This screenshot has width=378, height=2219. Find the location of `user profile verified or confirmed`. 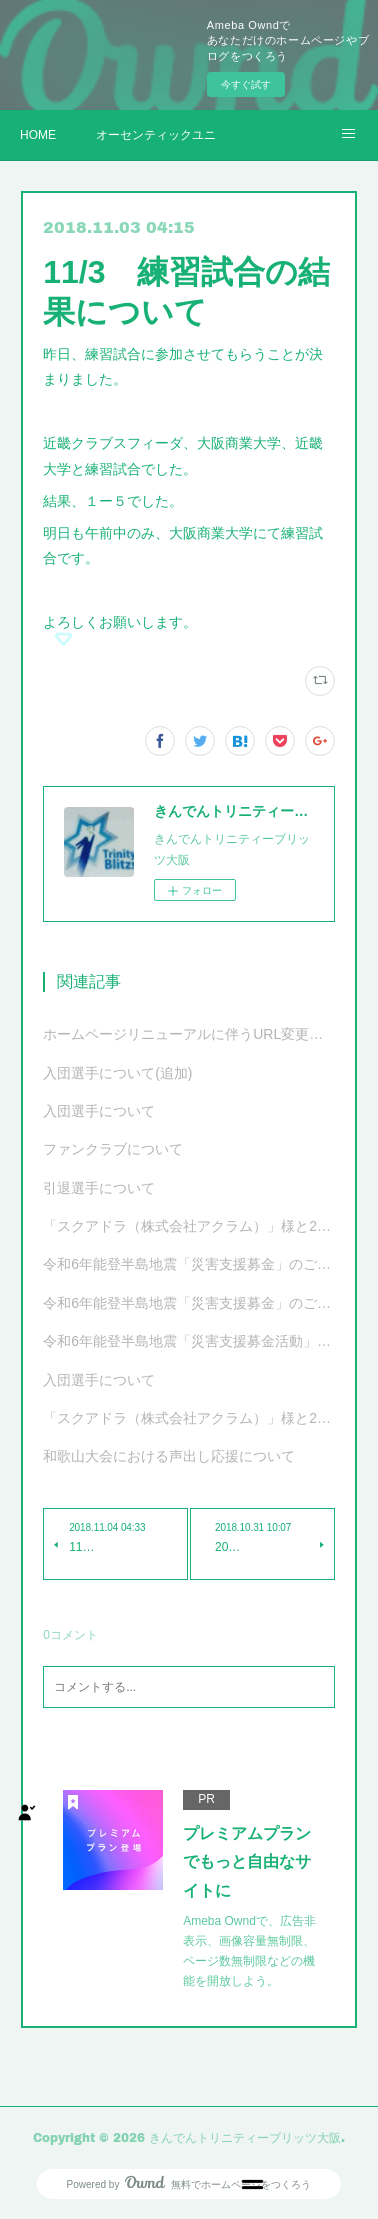

user profile verified or confirmed is located at coordinates (26, 1812).